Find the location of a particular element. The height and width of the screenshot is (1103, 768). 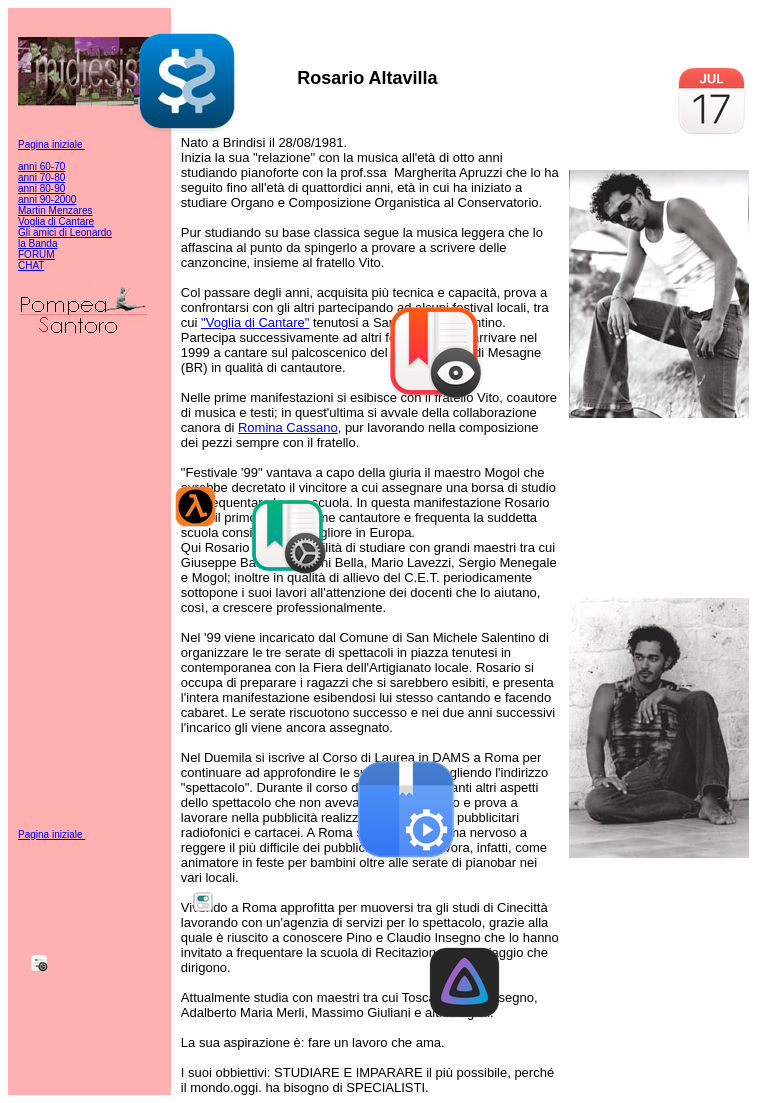

open grub customizer to configure bootloader settings is located at coordinates (39, 963).